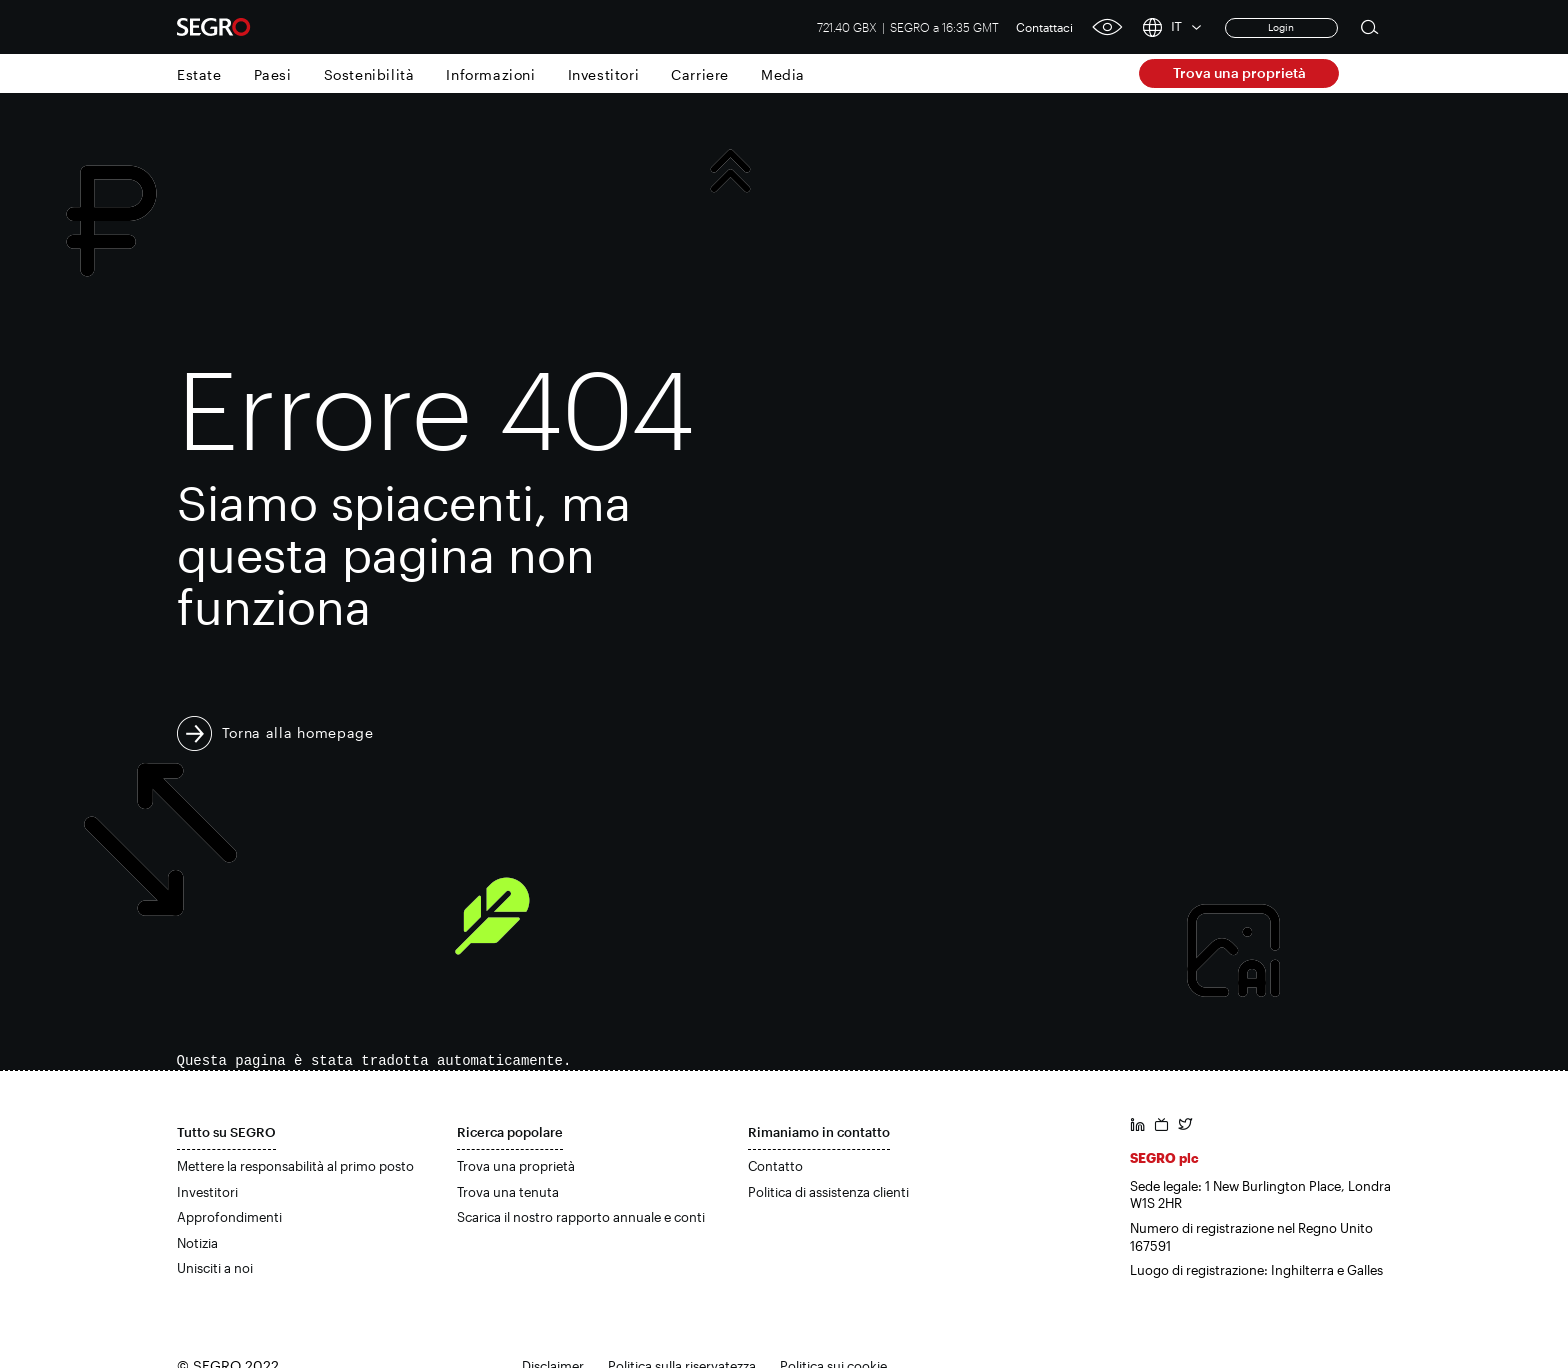 This screenshot has height=1368, width=1568. I want to click on scroll to top of page, so click(730, 172).